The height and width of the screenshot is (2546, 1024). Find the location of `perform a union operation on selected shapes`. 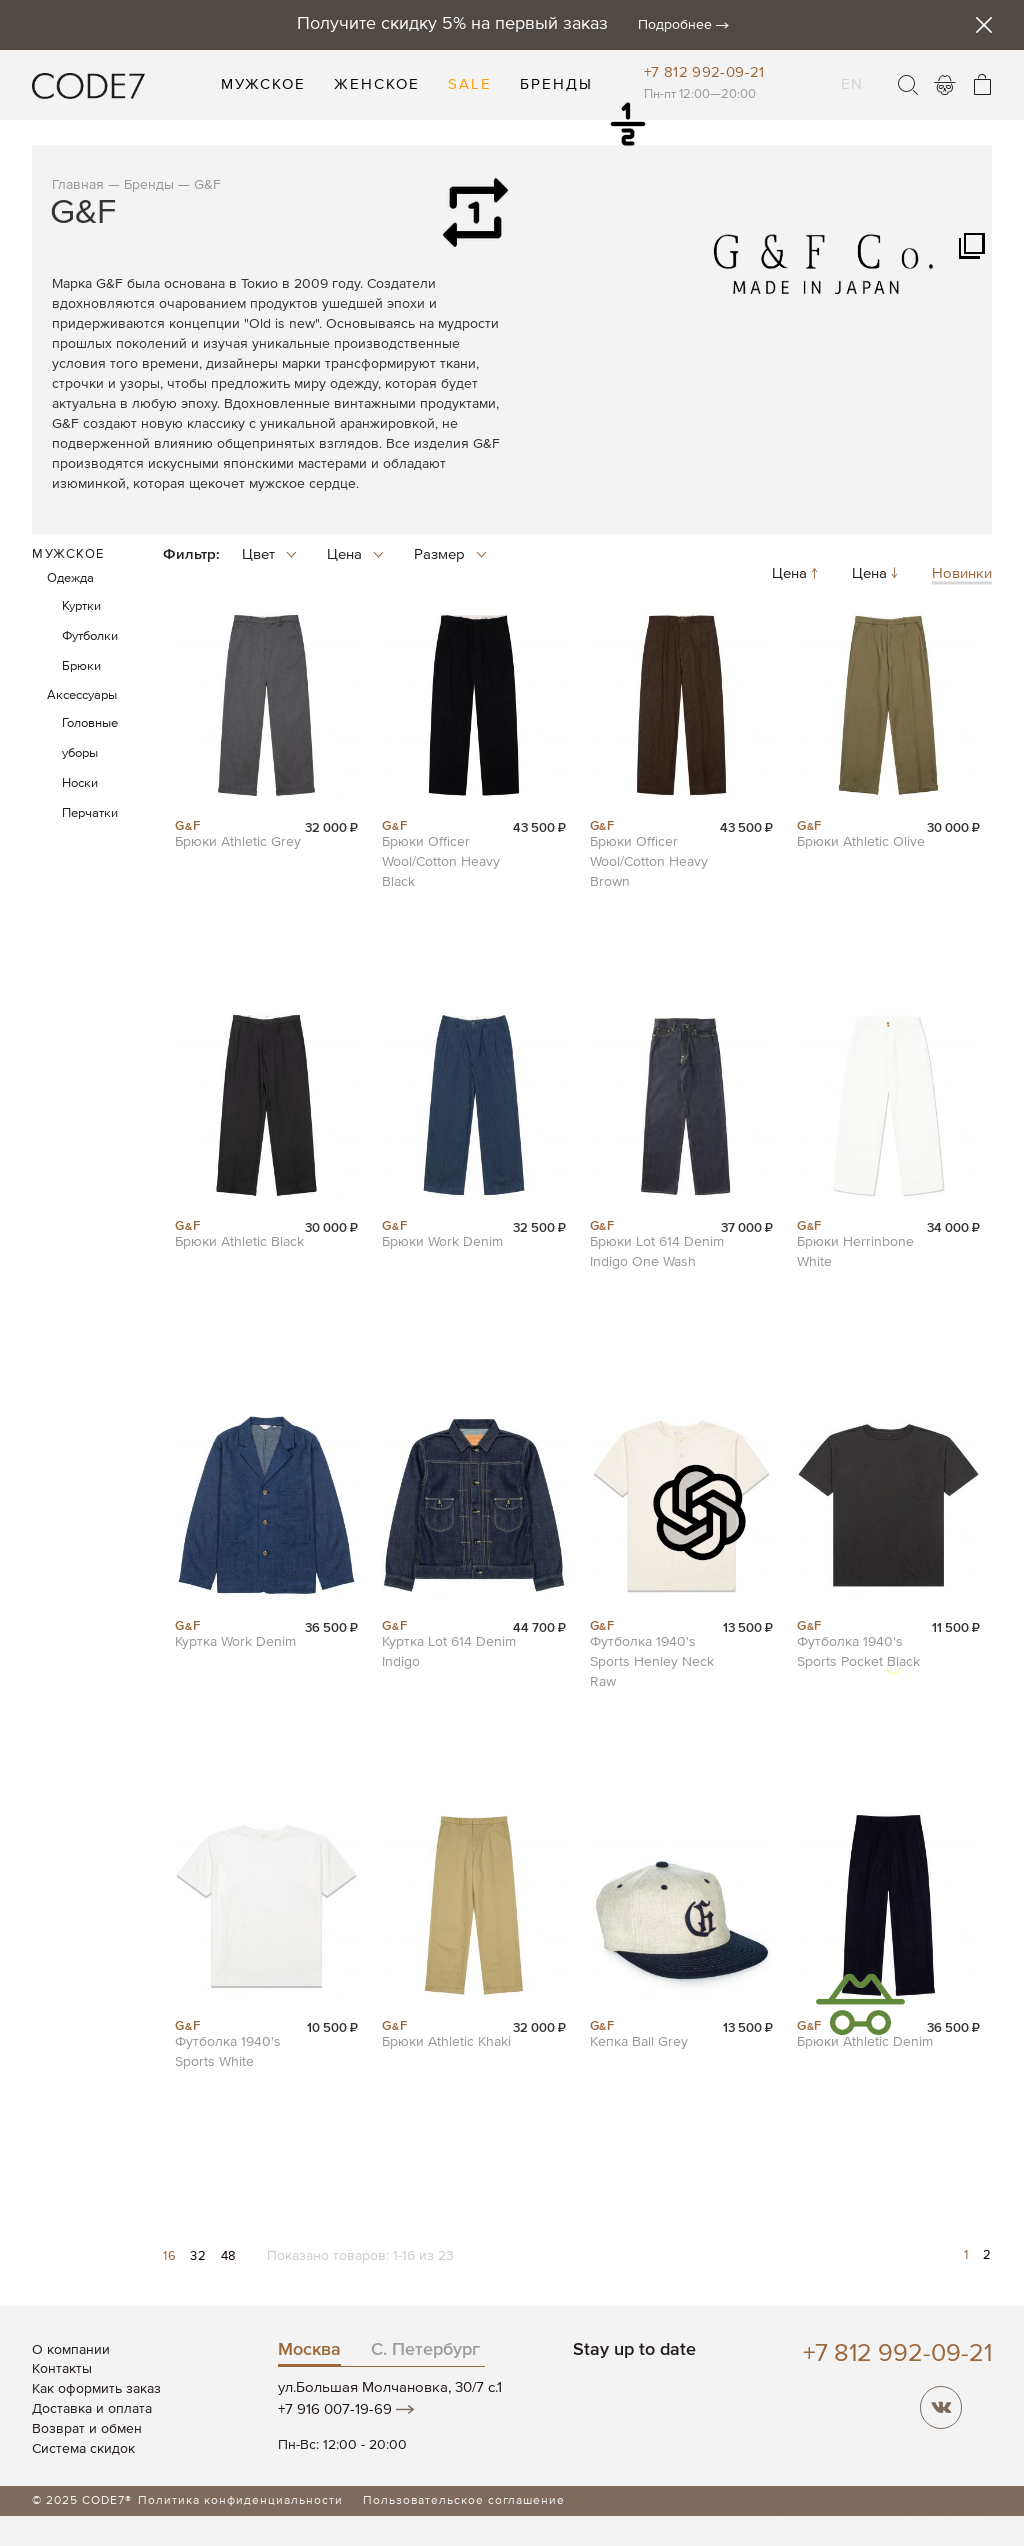

perform a union operation on selected shapes is located at coordinates (893, 1666).